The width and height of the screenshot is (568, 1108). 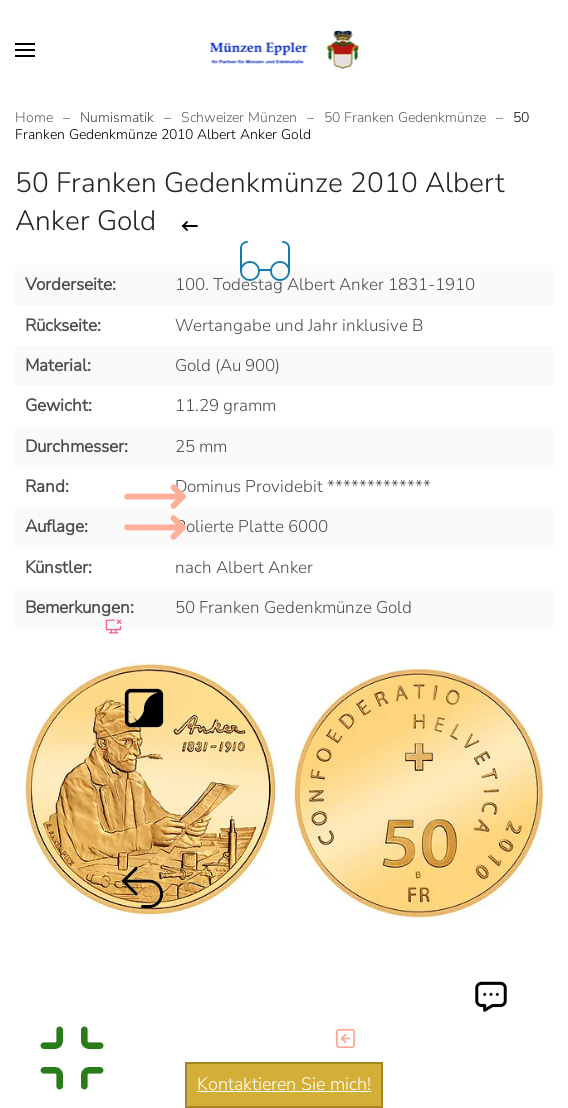 I want to click on exit fullscreen mode, so click(x=72, y=1058).